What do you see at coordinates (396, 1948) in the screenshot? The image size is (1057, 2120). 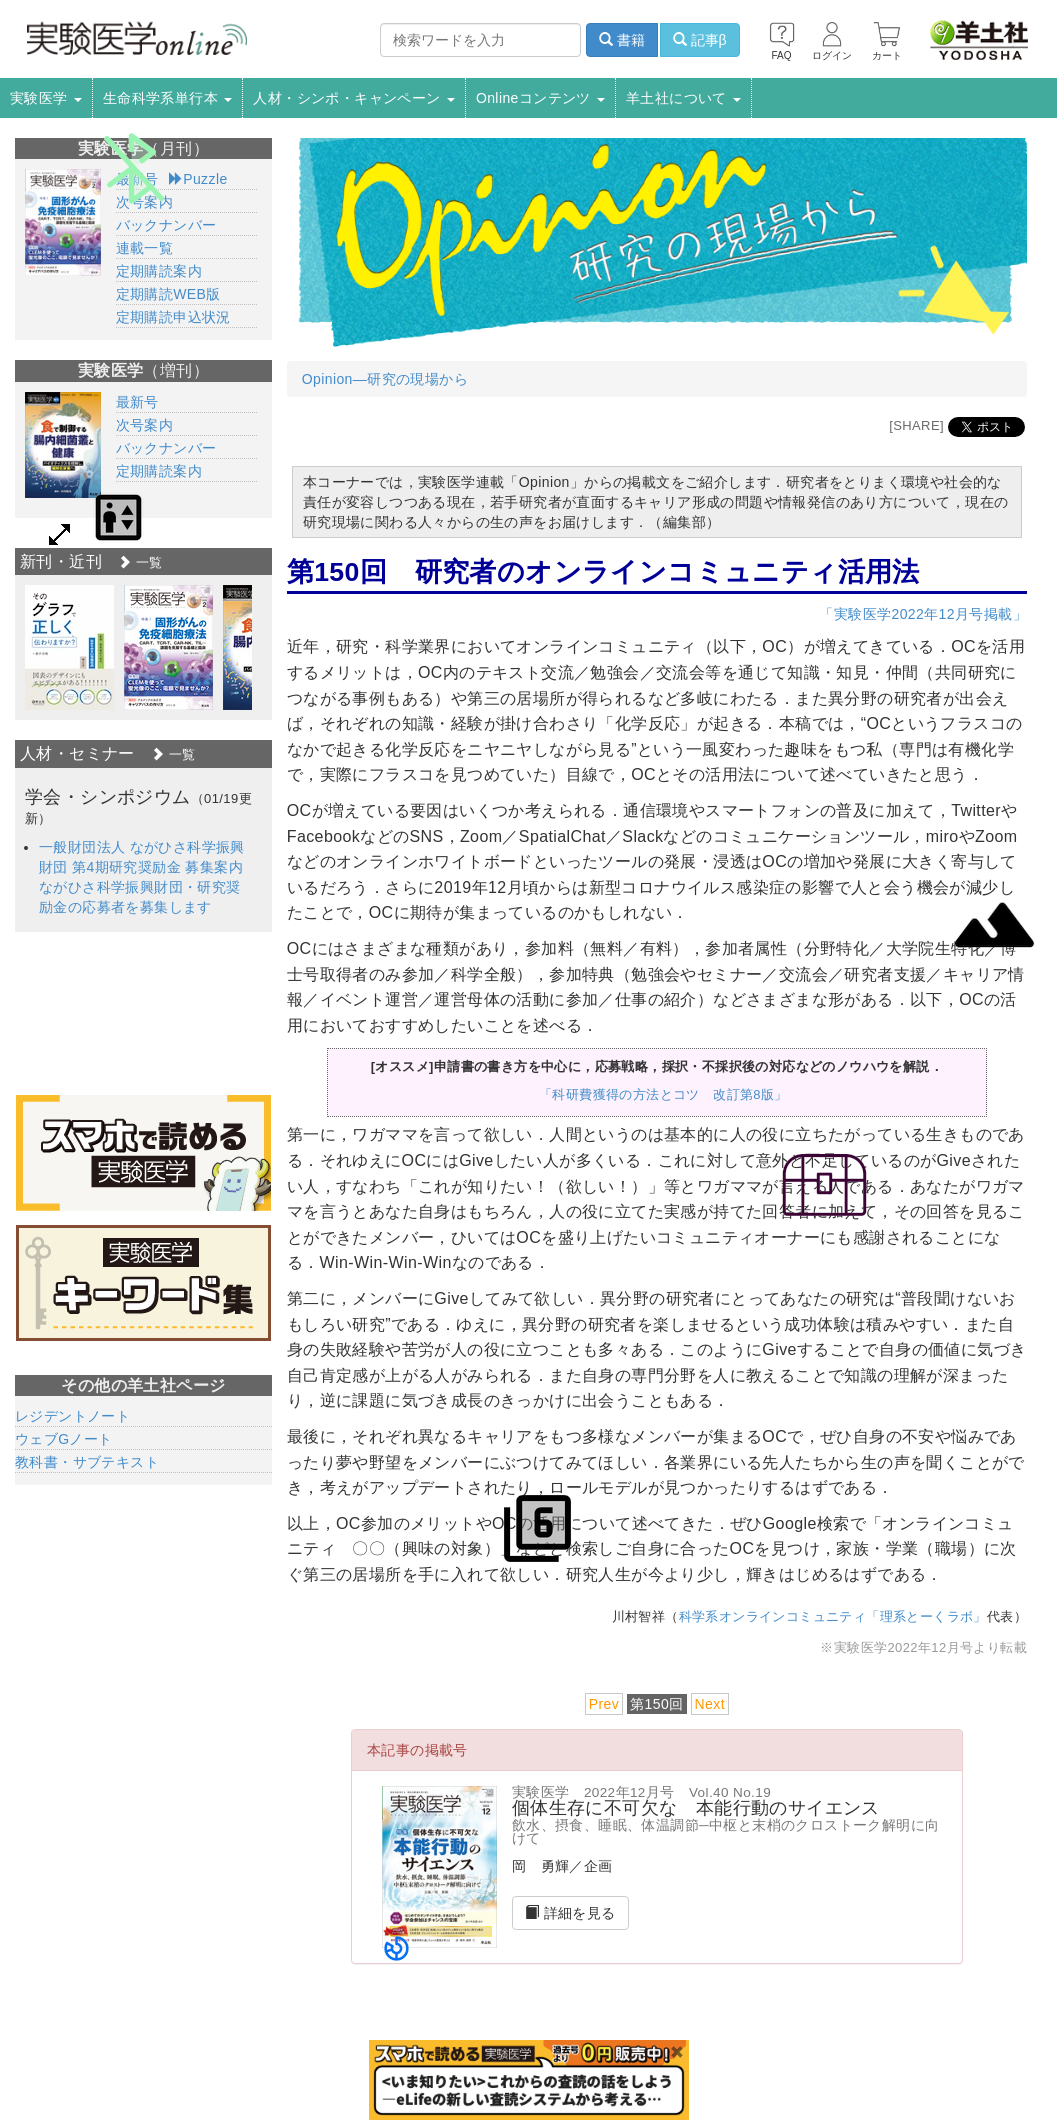 I see `view analytics or statistics breakdown` at bounding box center [396, 1948].